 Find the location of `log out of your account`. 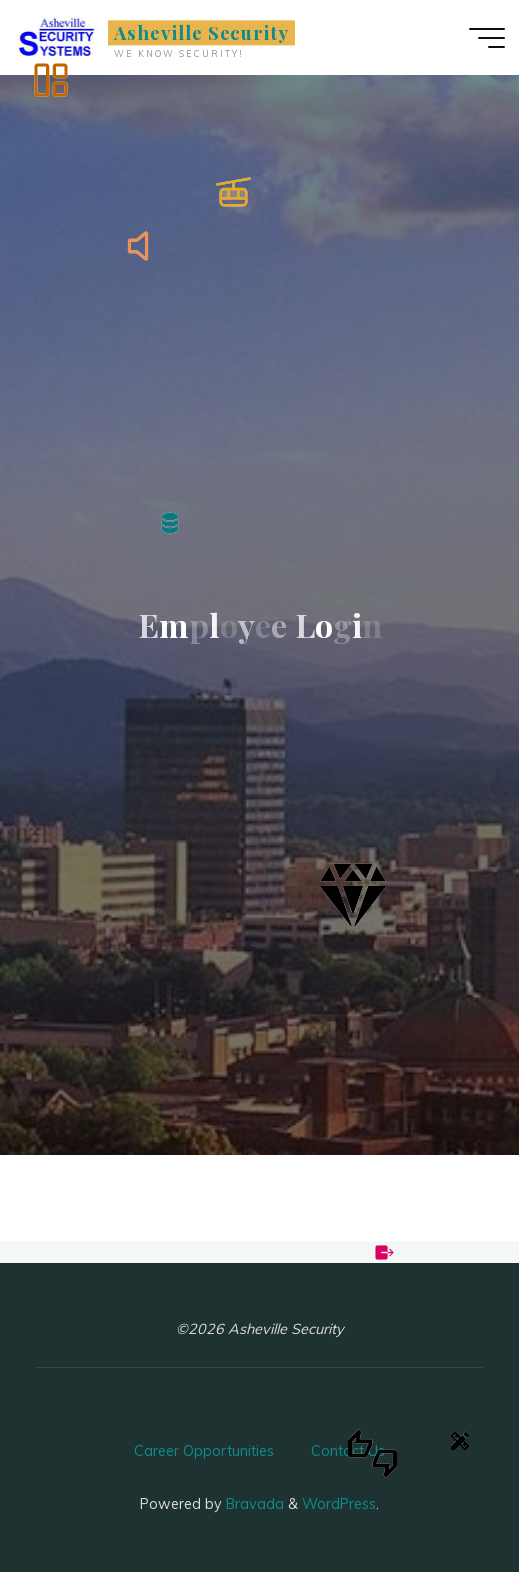

log out of your account is located at coordinates (384, 1252).